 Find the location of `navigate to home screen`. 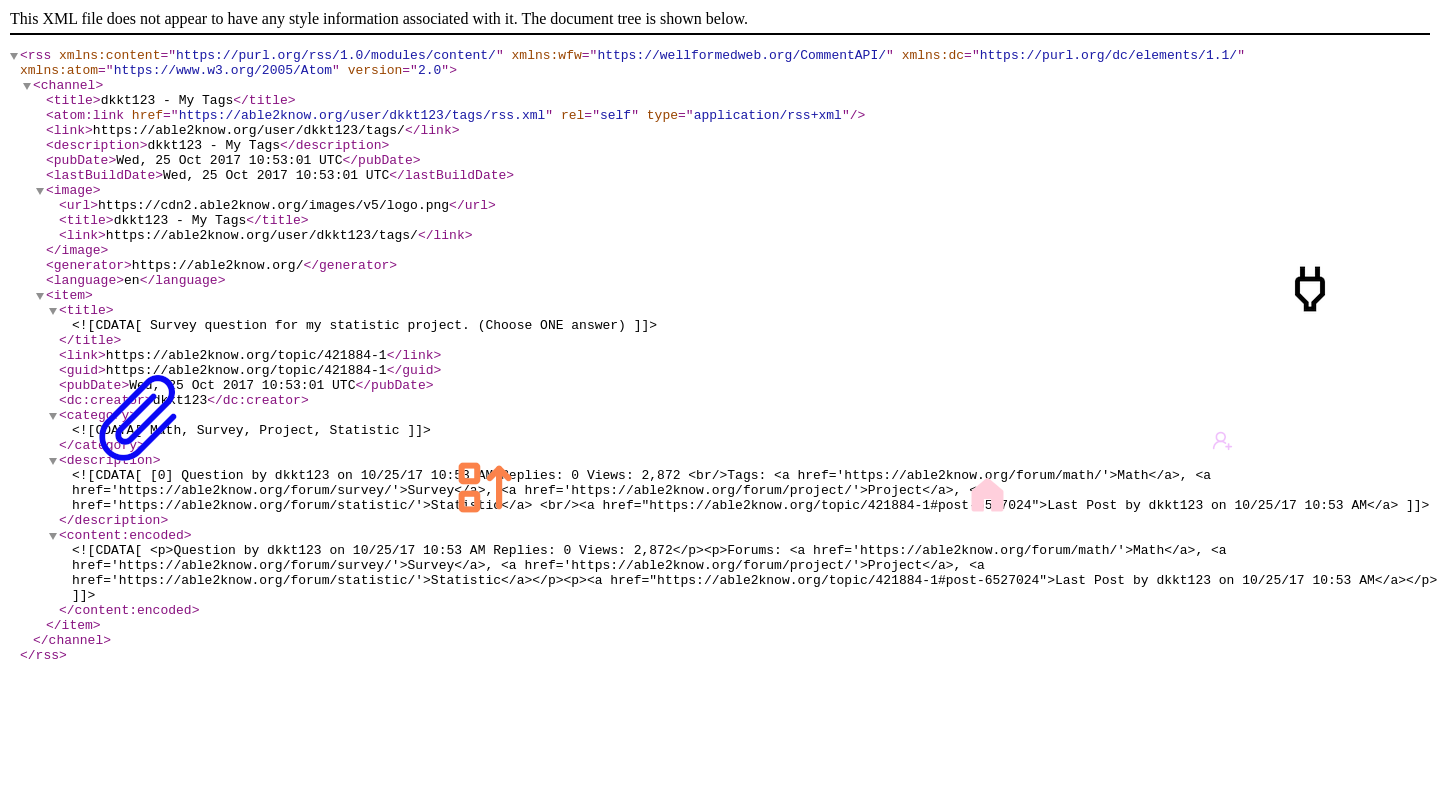

navigate to home screen is located at coordinates (987, 495).